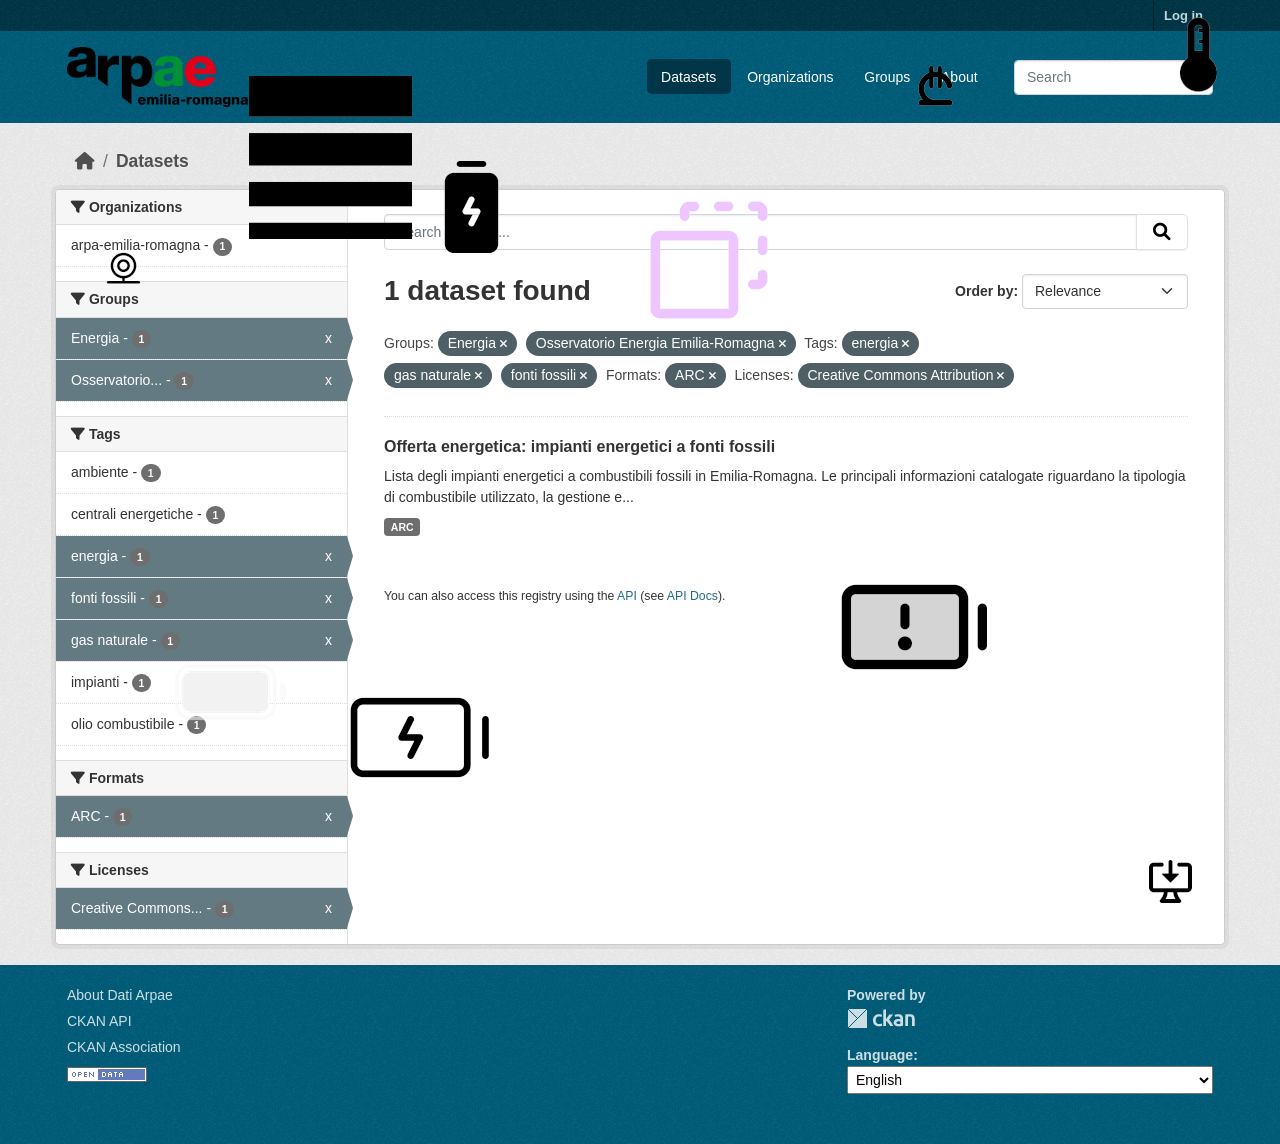 This screenshot has height=1144, width=1280. Describe the element at coordinates (417, 737) in the screenshot. I see `indicates device is currently charging` at that location.